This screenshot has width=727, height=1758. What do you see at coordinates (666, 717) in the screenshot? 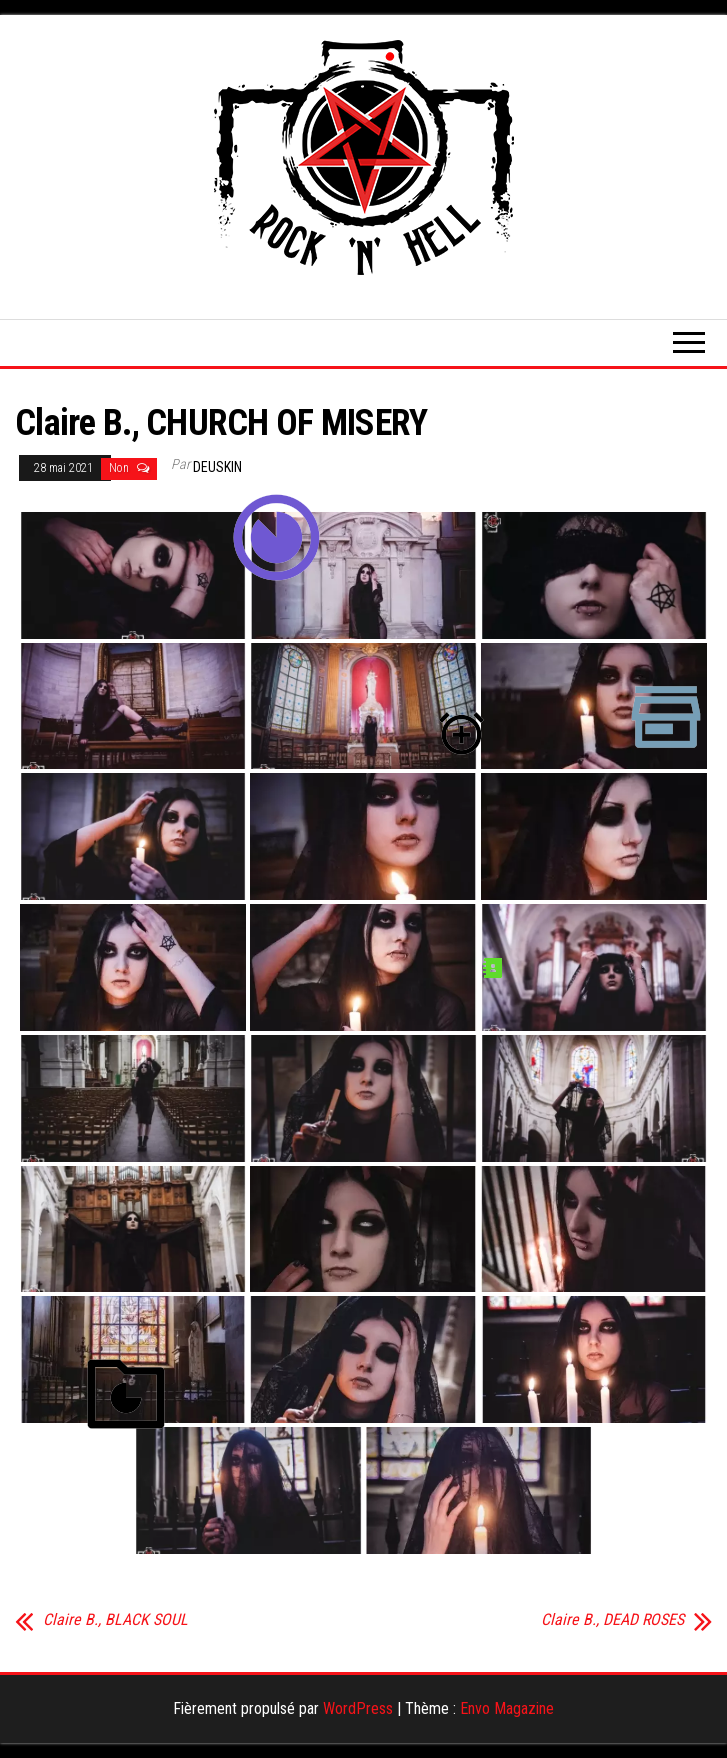
I see `browse or open the store` at bounding box center [666, 717].